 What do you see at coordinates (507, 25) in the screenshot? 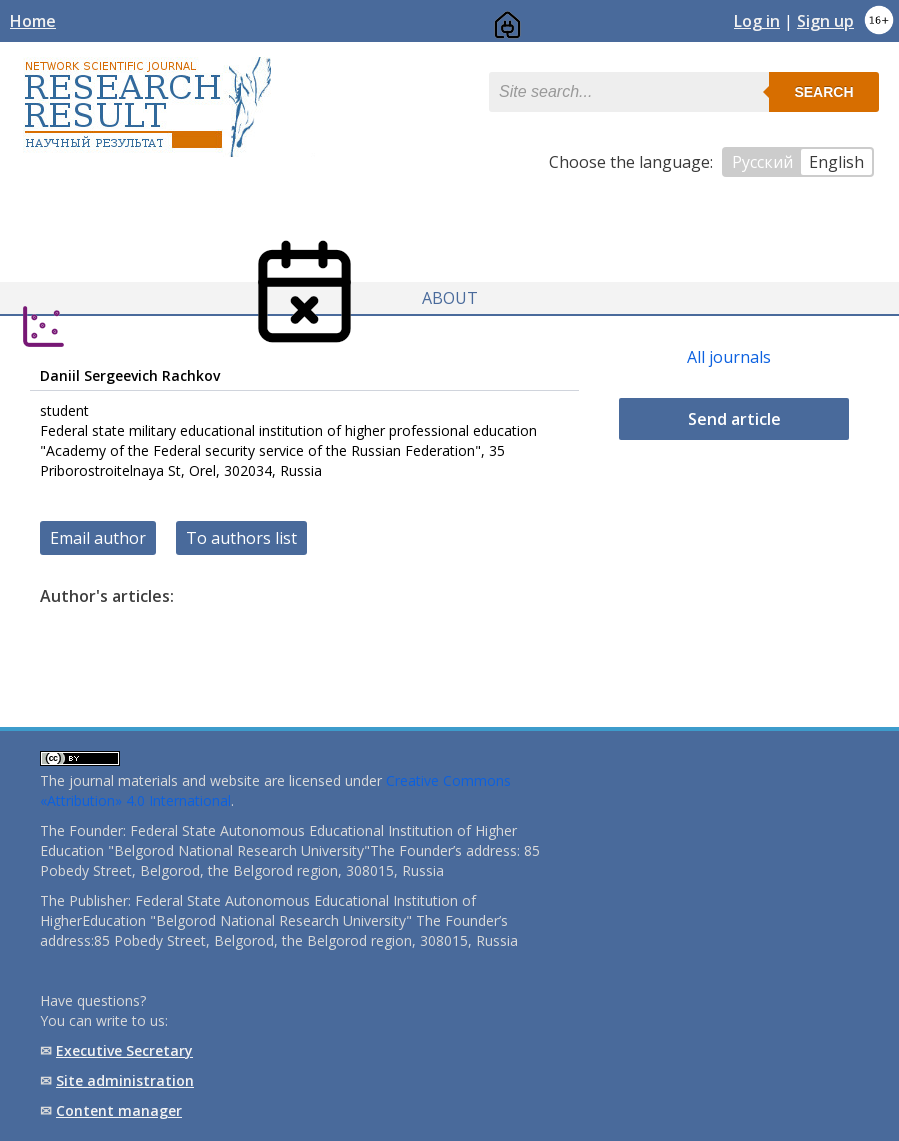
I see `access smart home power settings` at bounding box center [507, 25].